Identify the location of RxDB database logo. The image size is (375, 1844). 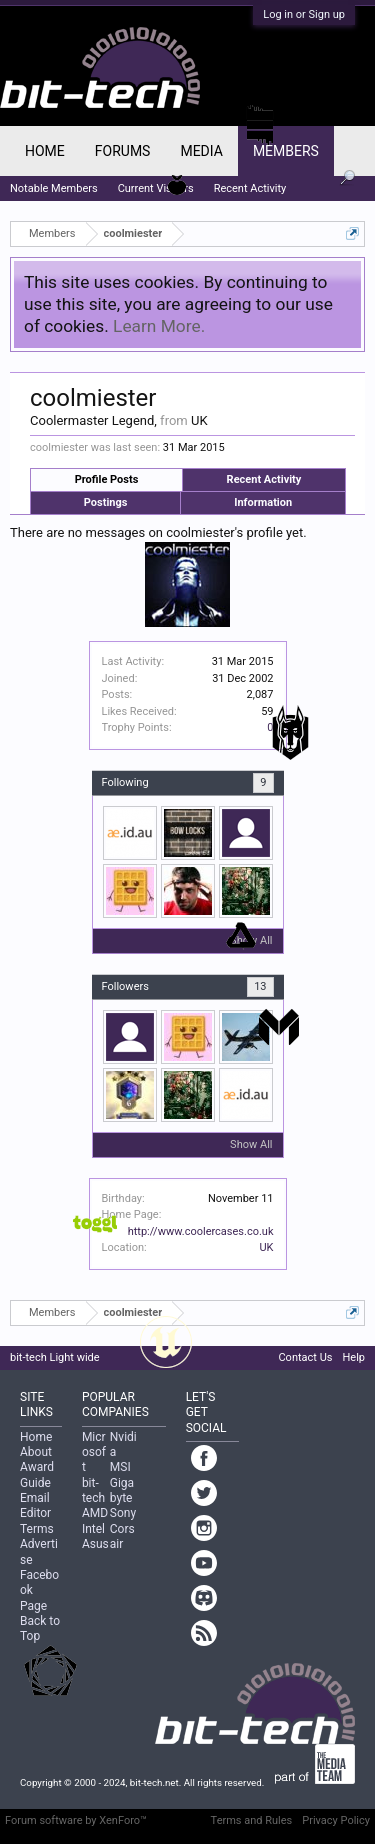
(260, 125).